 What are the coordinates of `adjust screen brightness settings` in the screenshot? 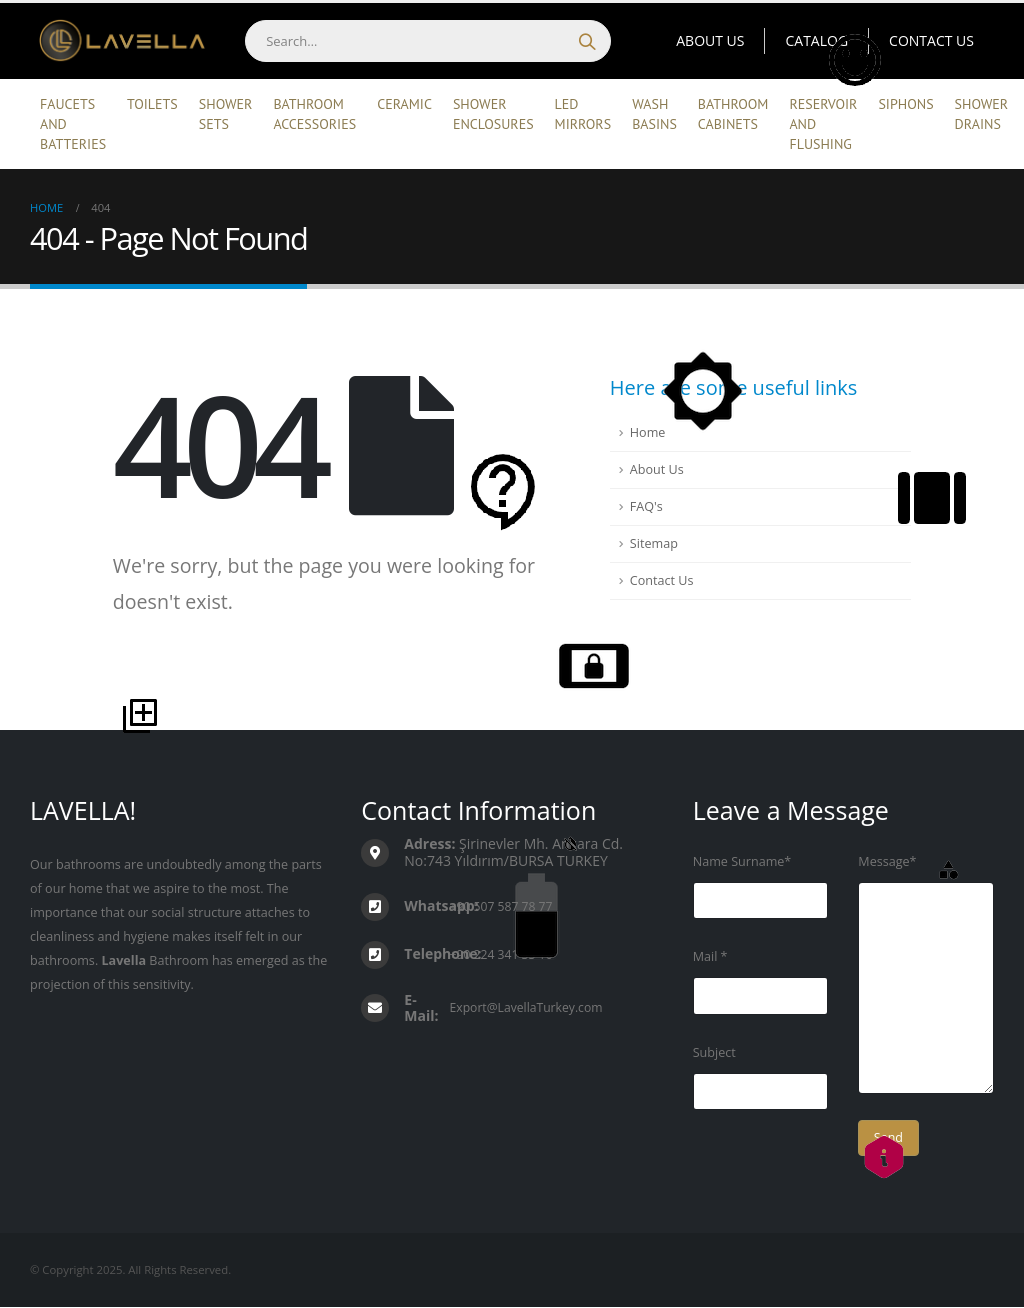 It's located at (703, 391).